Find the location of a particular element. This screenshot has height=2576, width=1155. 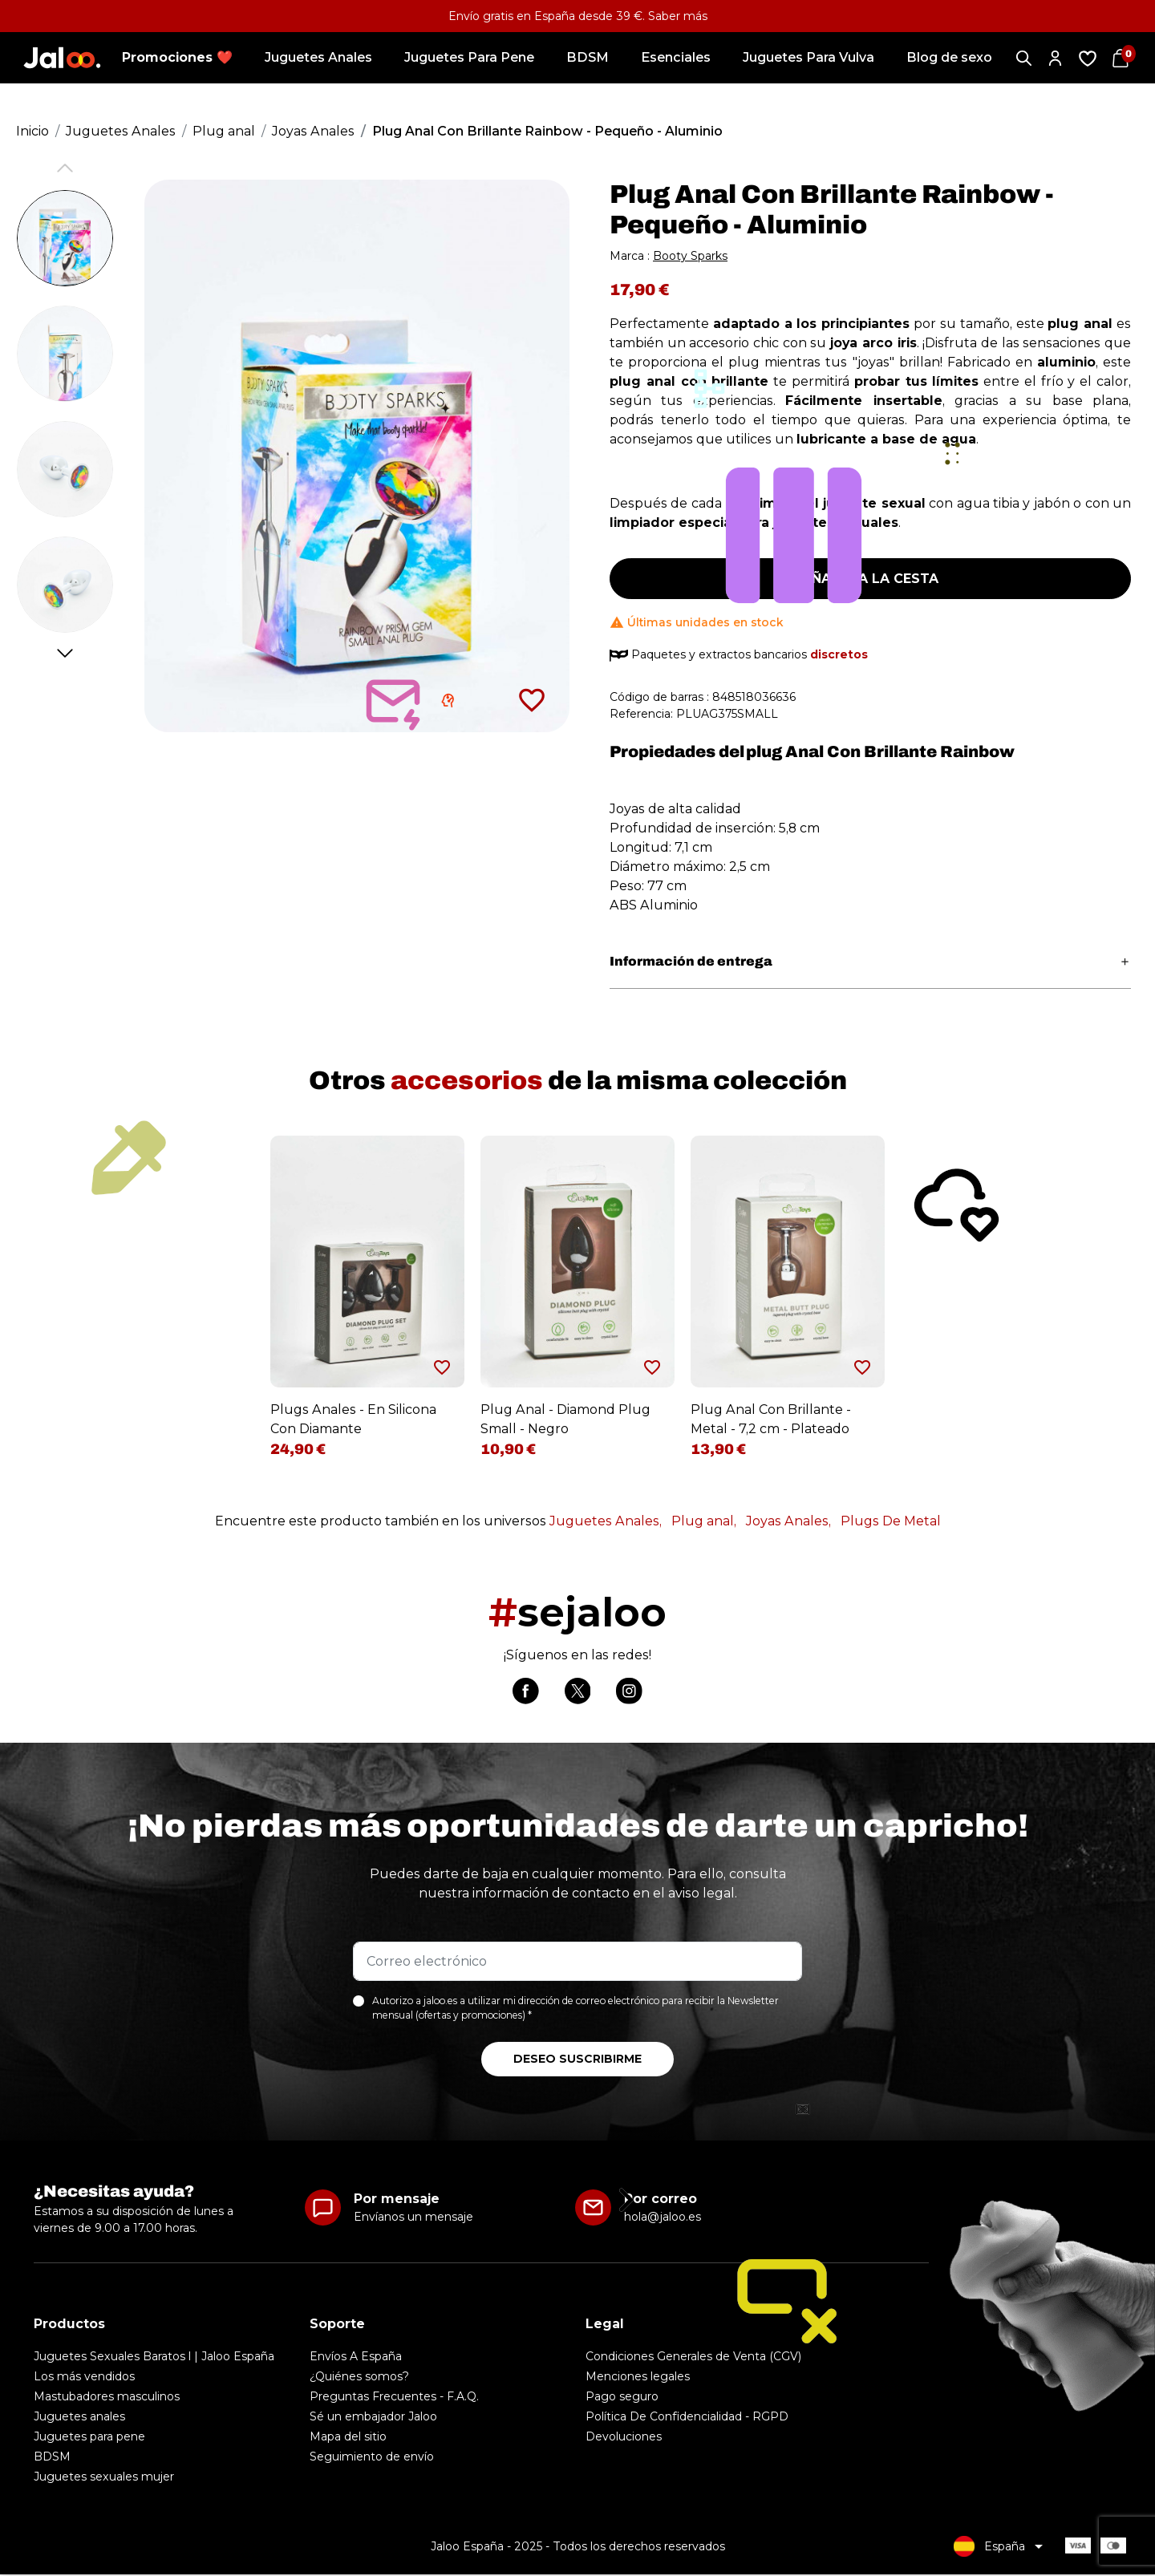

switch to three-column layout is located at coordinates (793, 535).